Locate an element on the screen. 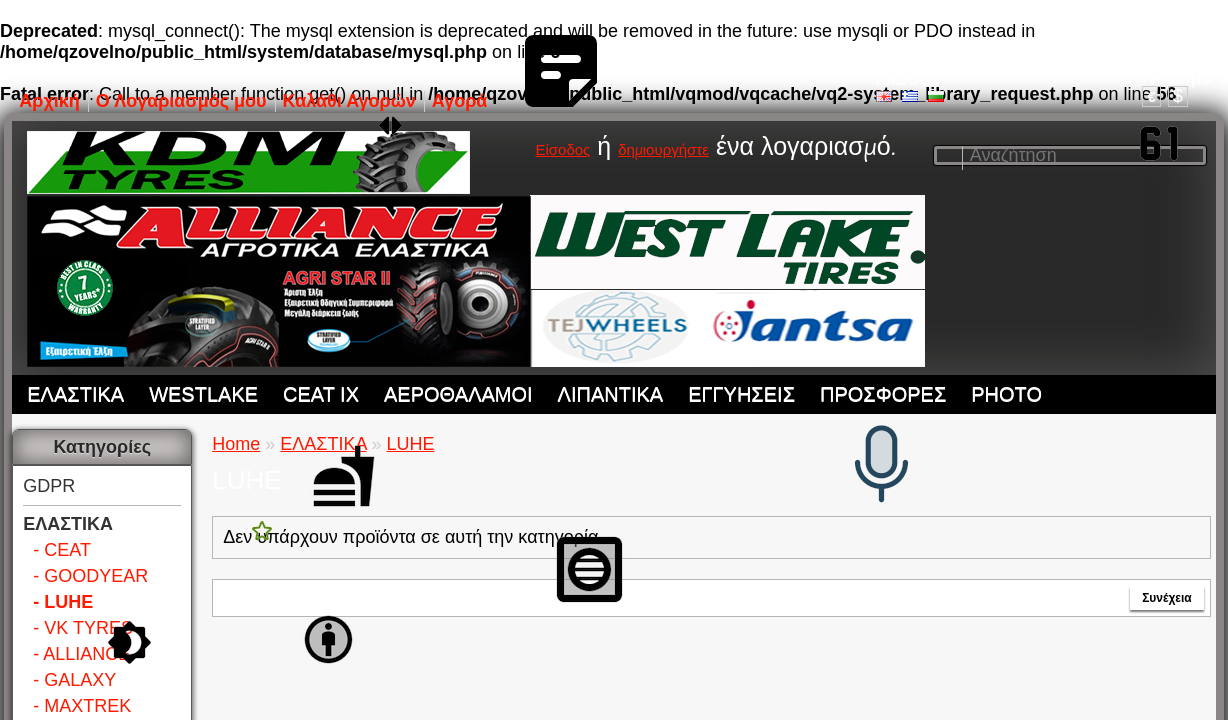 The image size is (1228, 720). toggle dark mode or night theme is located at coordinates (129, 642).